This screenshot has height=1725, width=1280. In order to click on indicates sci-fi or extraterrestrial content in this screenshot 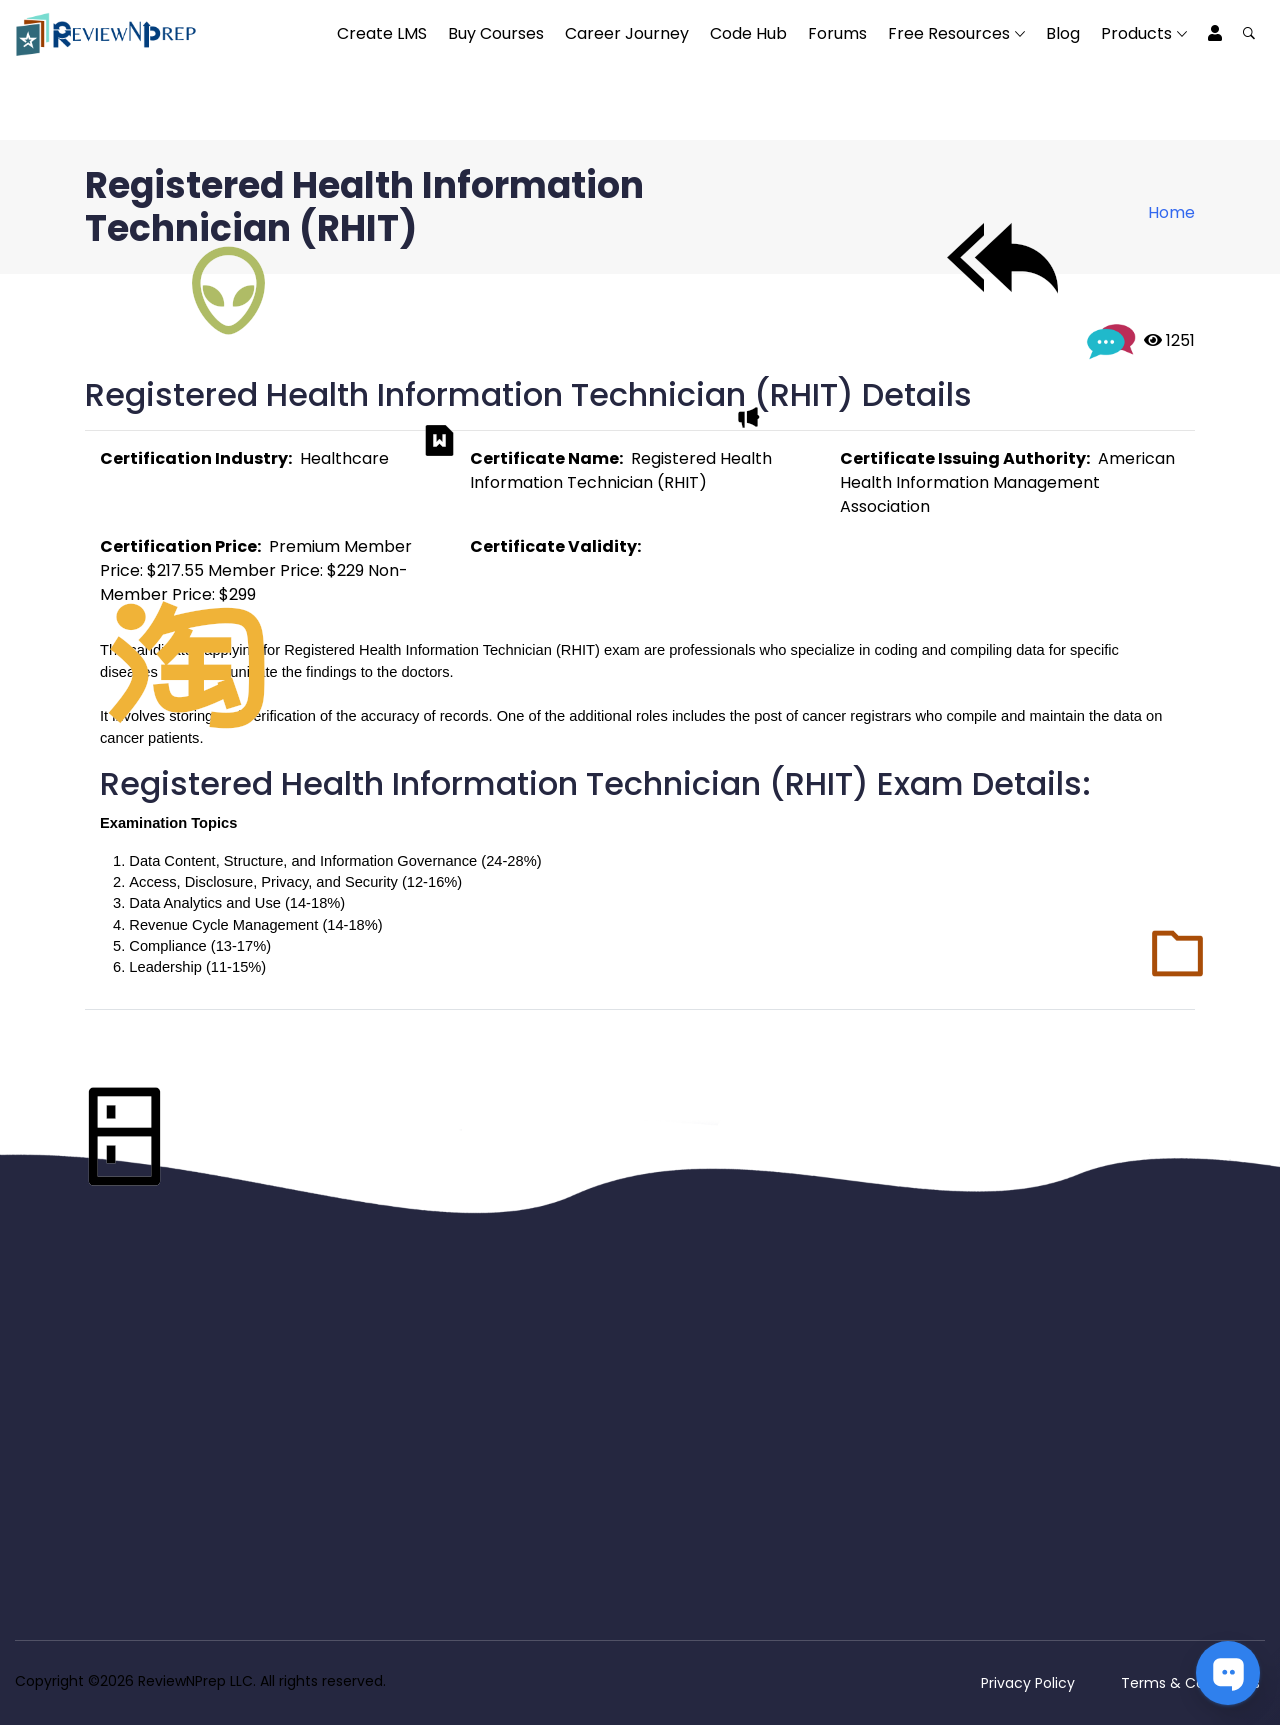, I will do `click(228, 289)`.